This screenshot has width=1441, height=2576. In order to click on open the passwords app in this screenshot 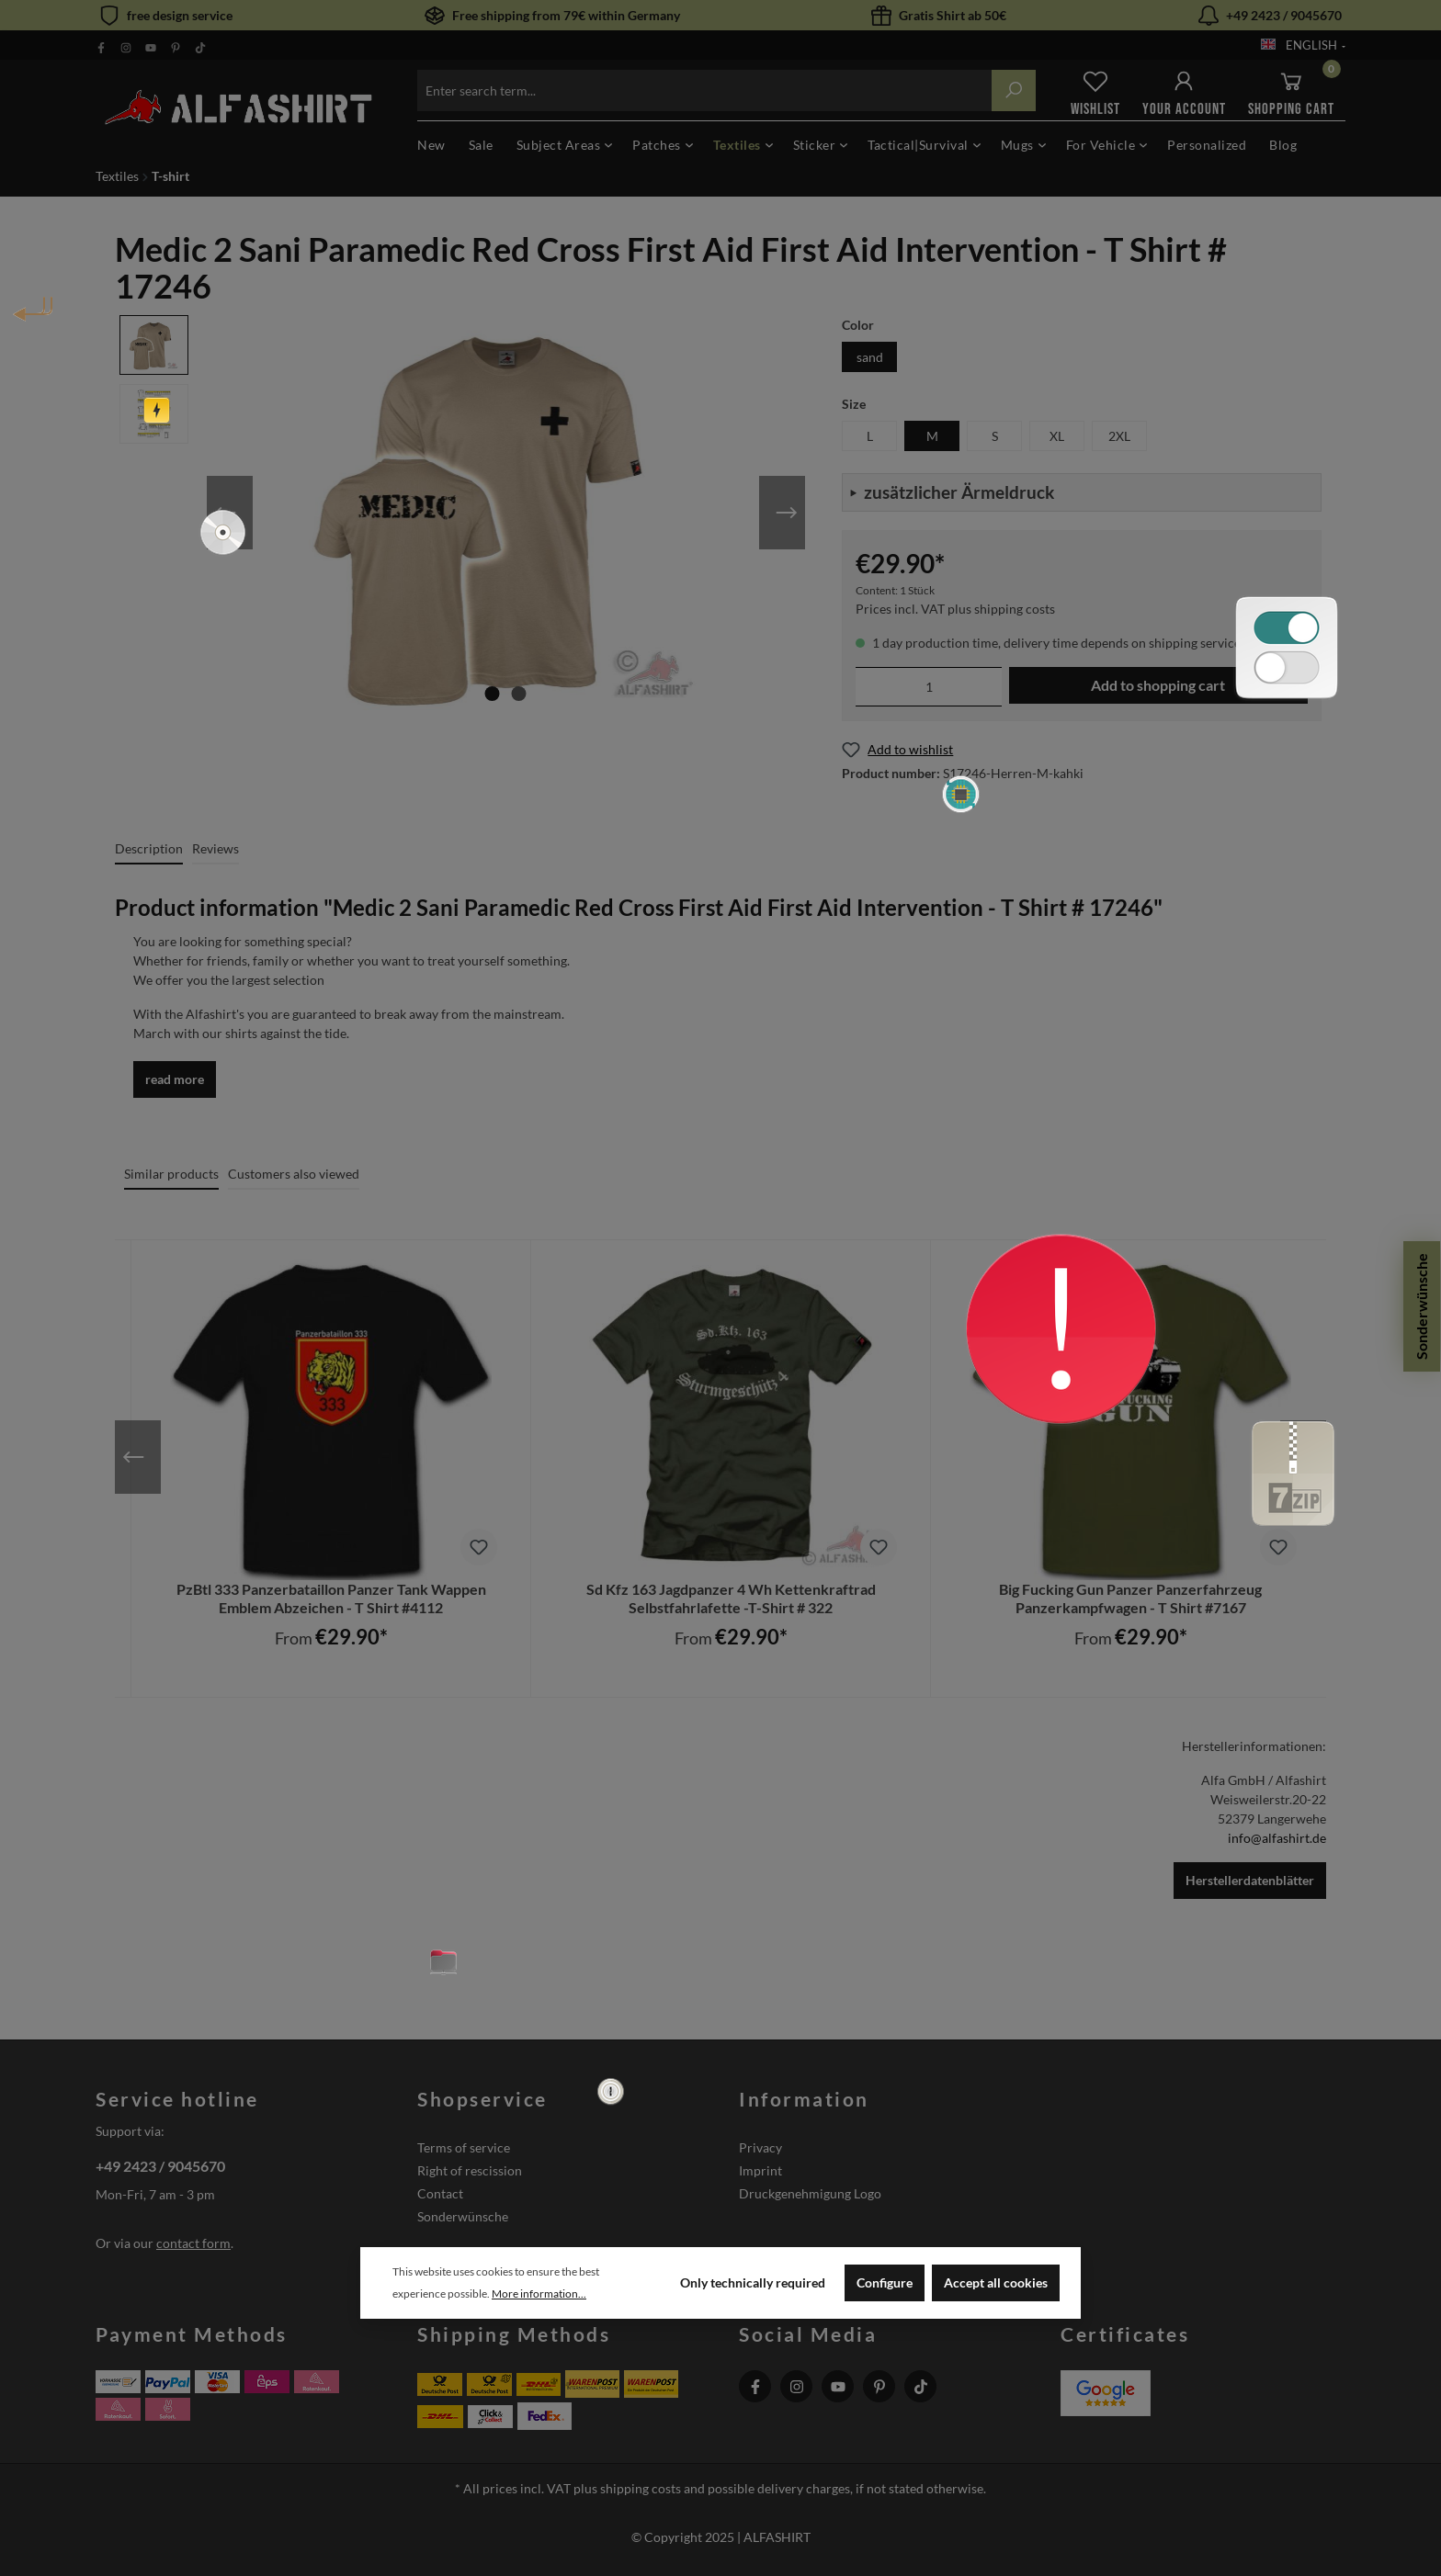, I will do `click(610, 2091)`.